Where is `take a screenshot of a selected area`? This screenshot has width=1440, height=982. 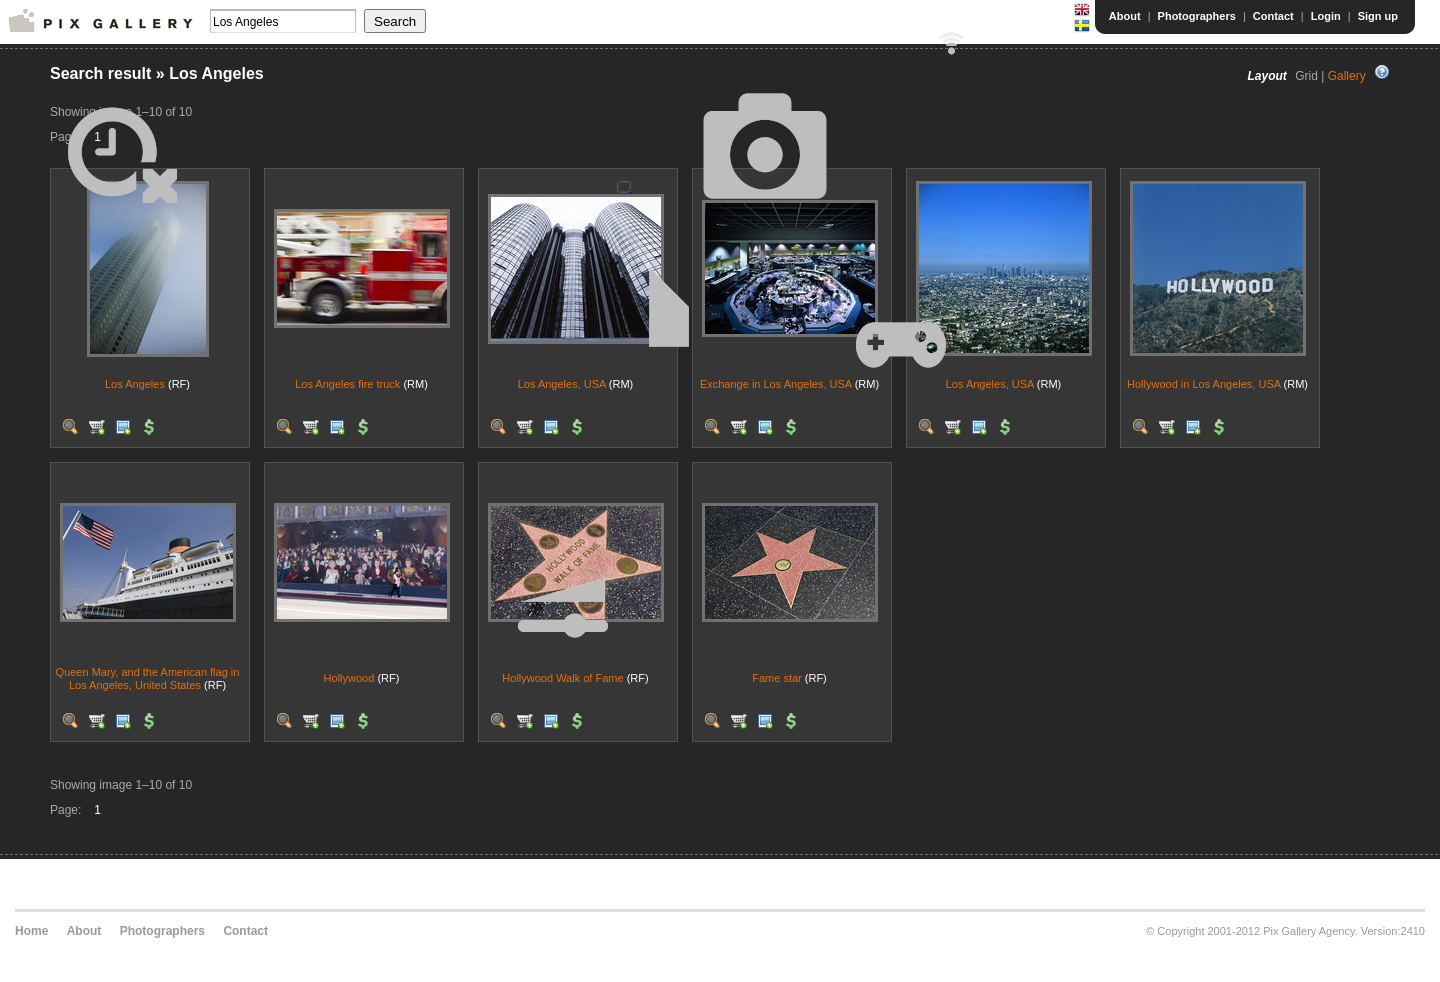
take a screenshot of a selected area is located at coordinates (624, 187).